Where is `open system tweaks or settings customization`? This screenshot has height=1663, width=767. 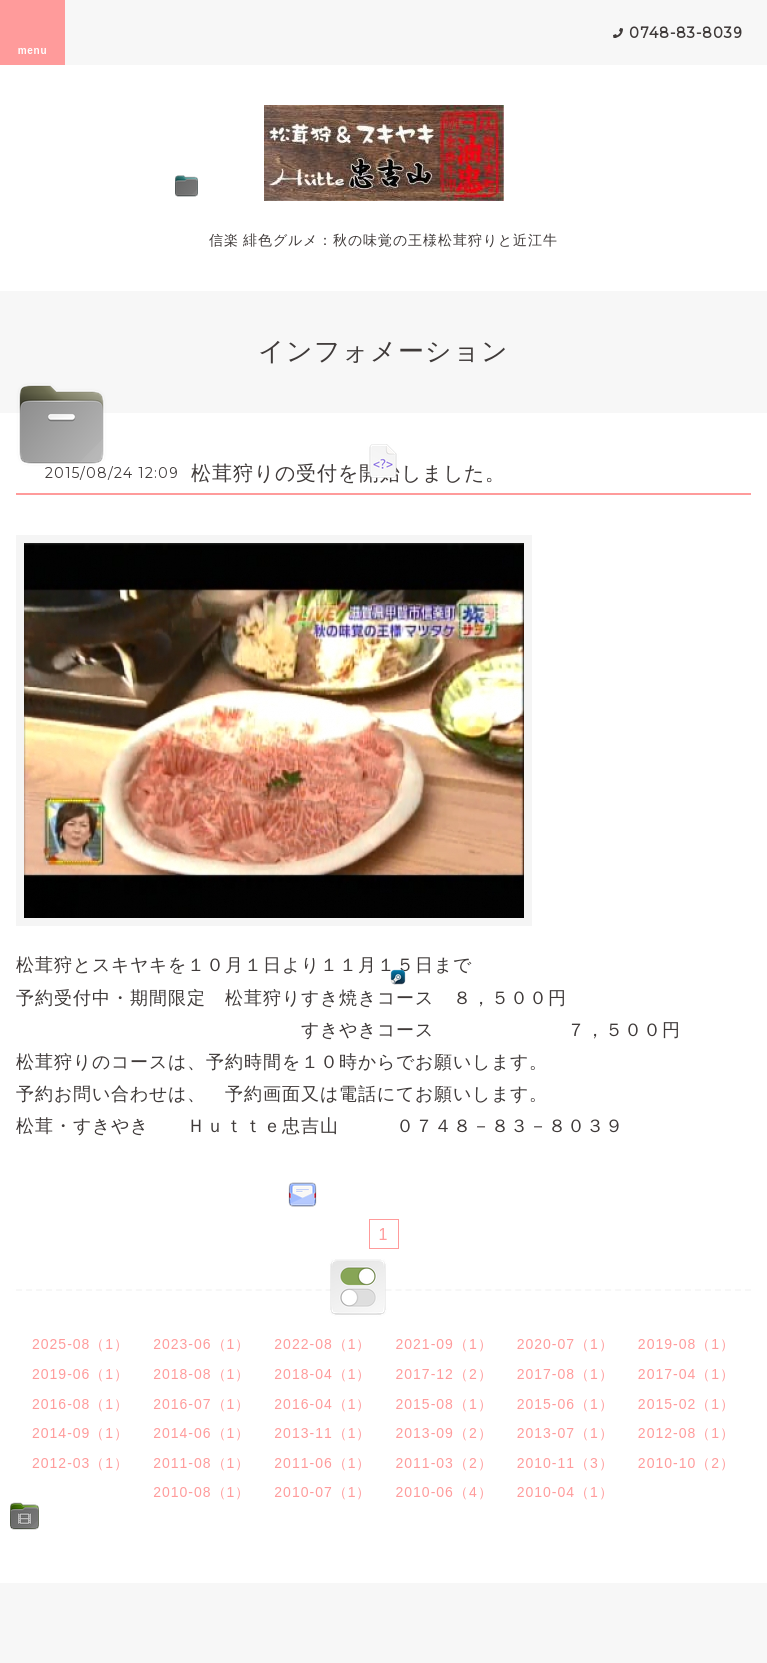 open system tweaks or settings customization is located at coordinates (358, 1287).